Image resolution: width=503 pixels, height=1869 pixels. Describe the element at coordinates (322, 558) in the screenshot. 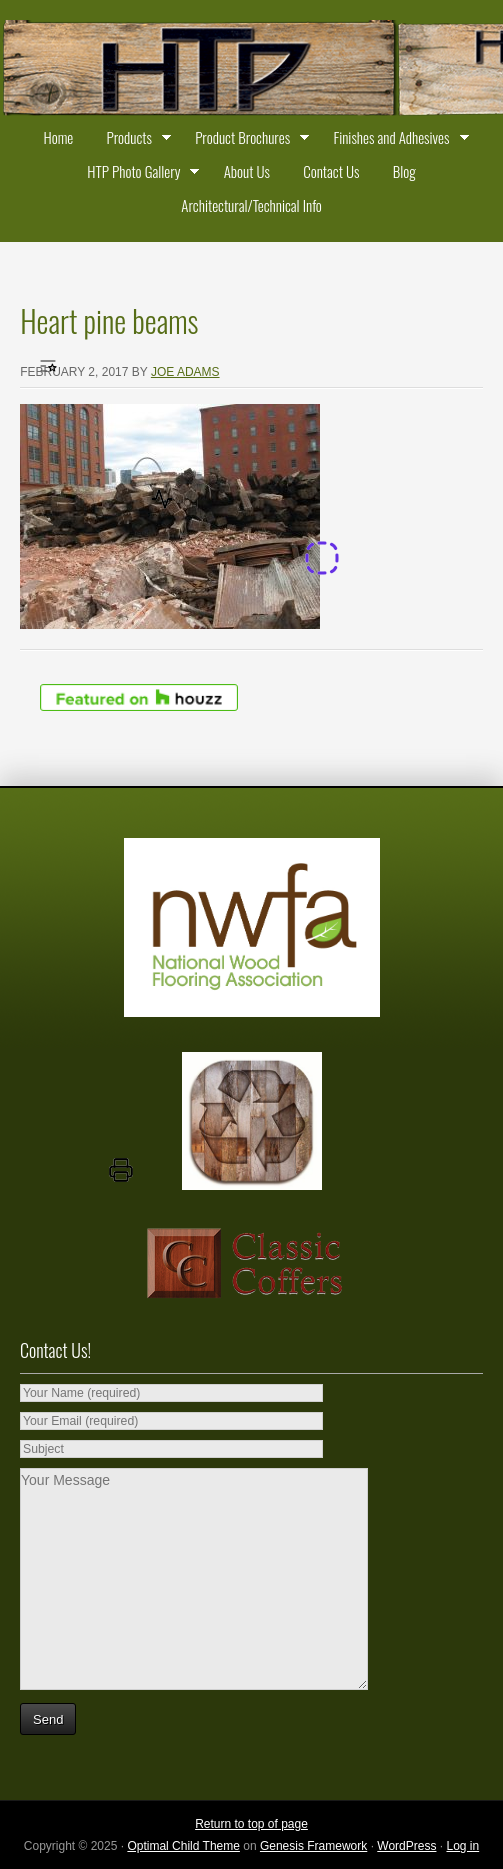

I see `select or crop area with rounded corners` at that location.